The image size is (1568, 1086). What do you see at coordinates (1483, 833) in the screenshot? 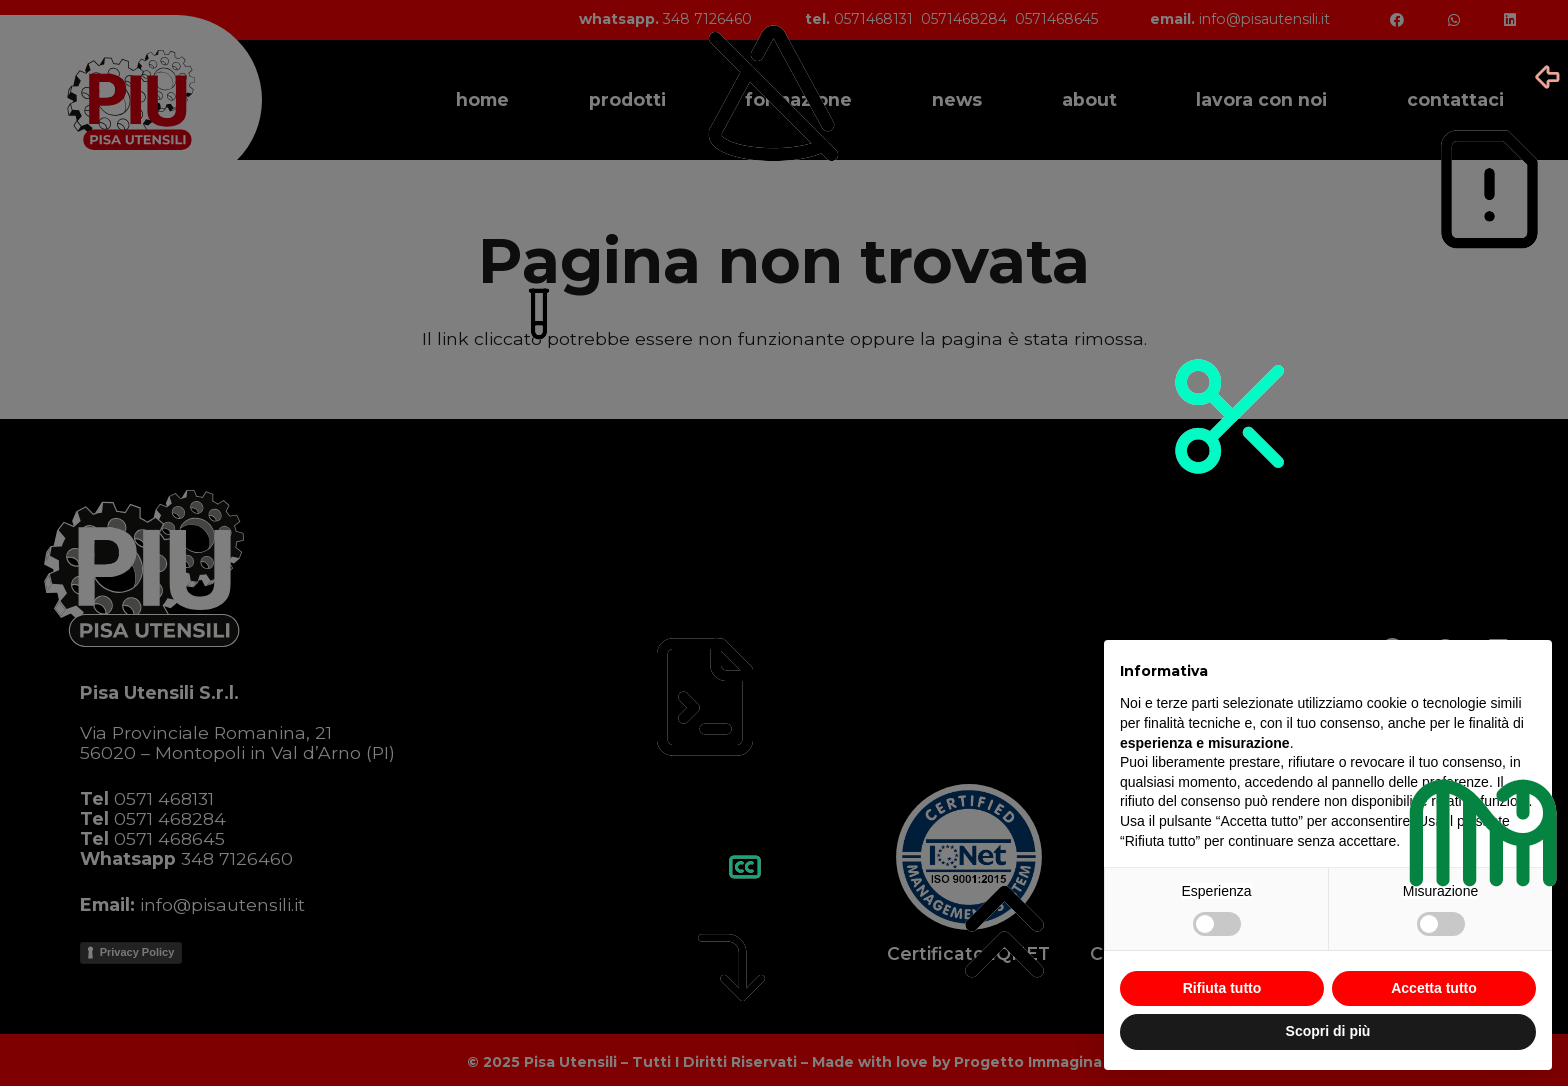
I see `access amusement park or theme park information` at bounding box center [1483, 833].